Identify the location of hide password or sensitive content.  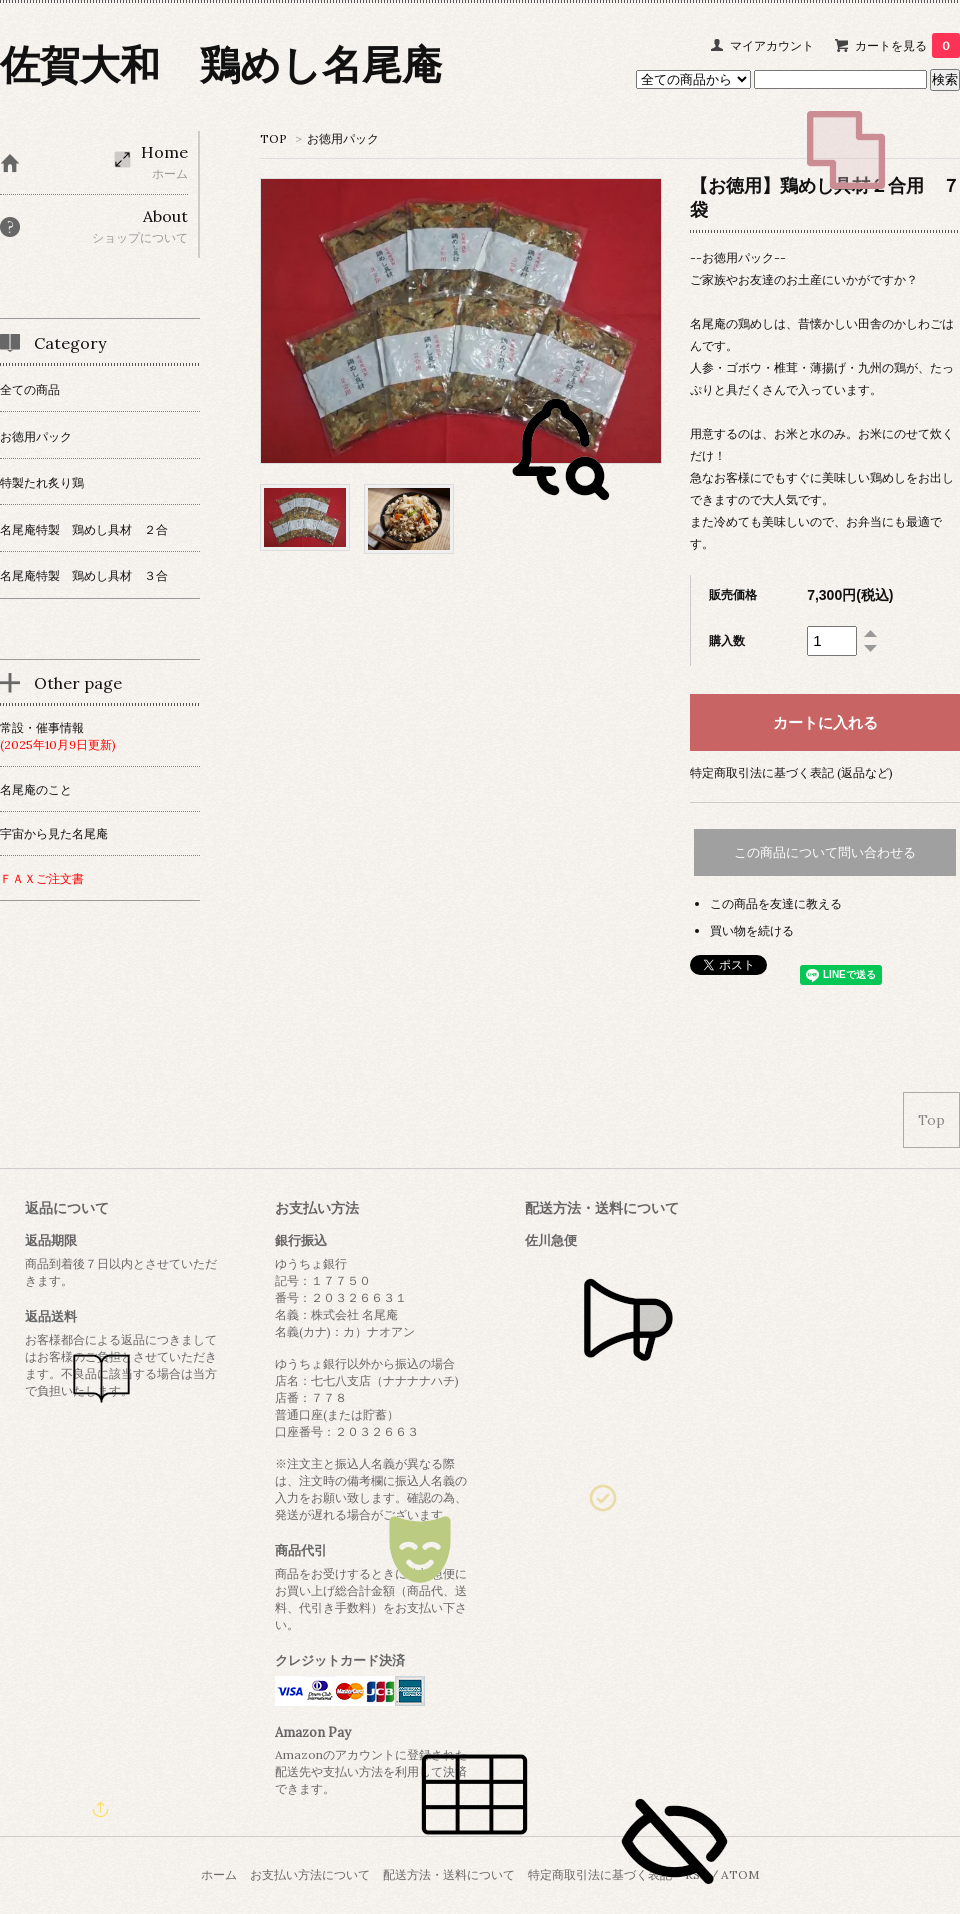
(674, 1841).